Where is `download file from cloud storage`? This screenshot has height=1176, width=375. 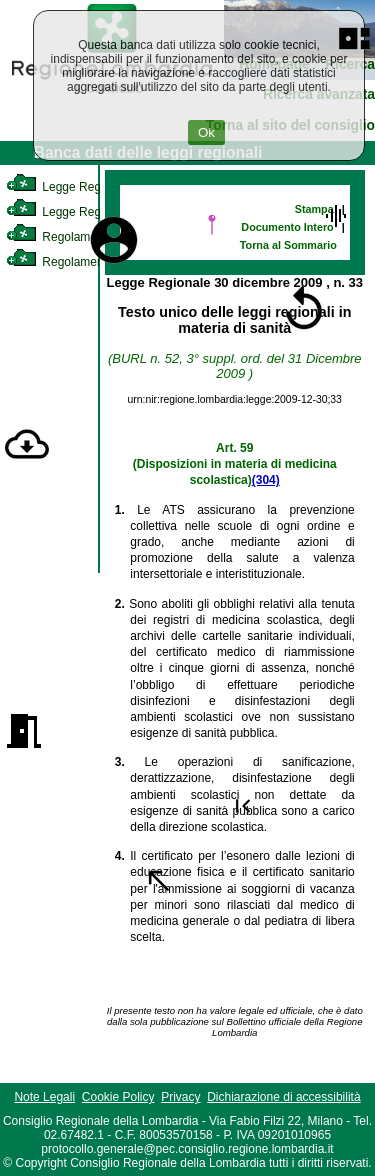
download file from cloud storage is located at coordinates (27, 444).